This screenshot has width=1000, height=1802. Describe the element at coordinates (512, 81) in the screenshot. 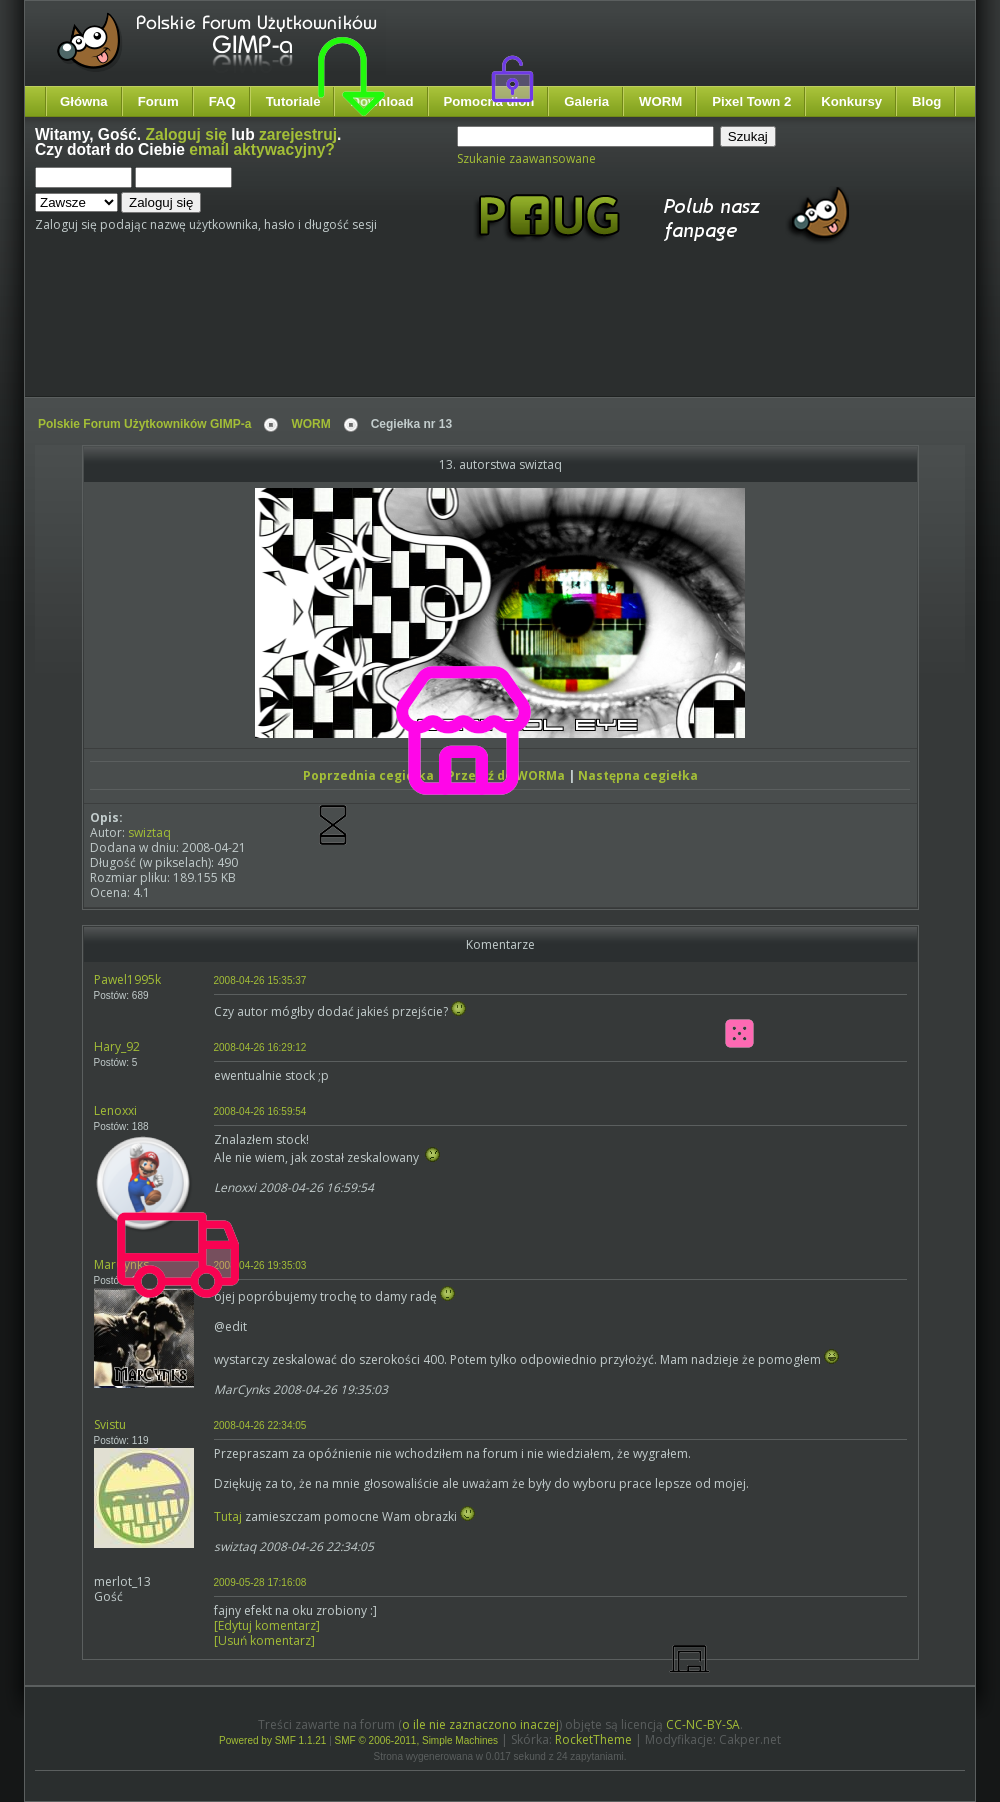

I see `unlock or access secured content` at that location.